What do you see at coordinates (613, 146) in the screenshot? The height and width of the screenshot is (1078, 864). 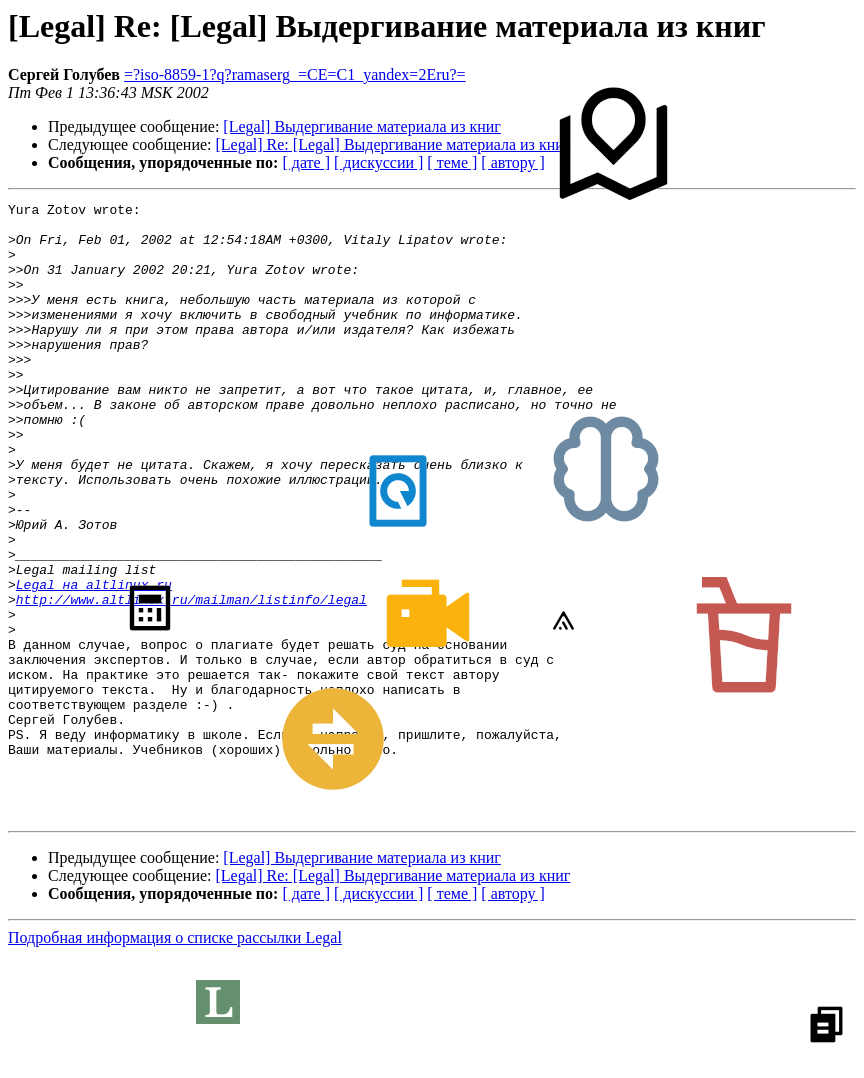 I see `view map directions or navigation` at bounding box center [613, 146].